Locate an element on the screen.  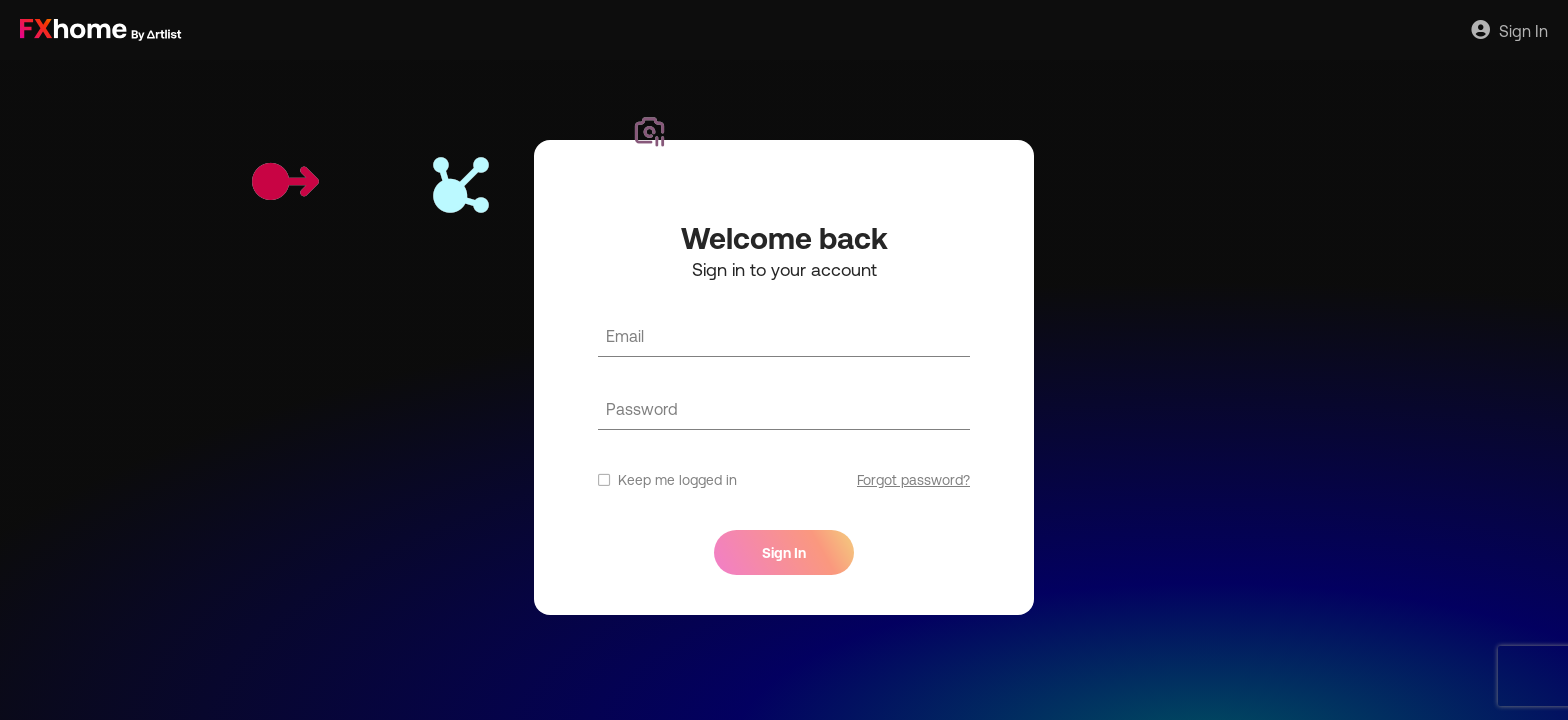
access affiliate program or referral network is located at coordinates (461, 185).